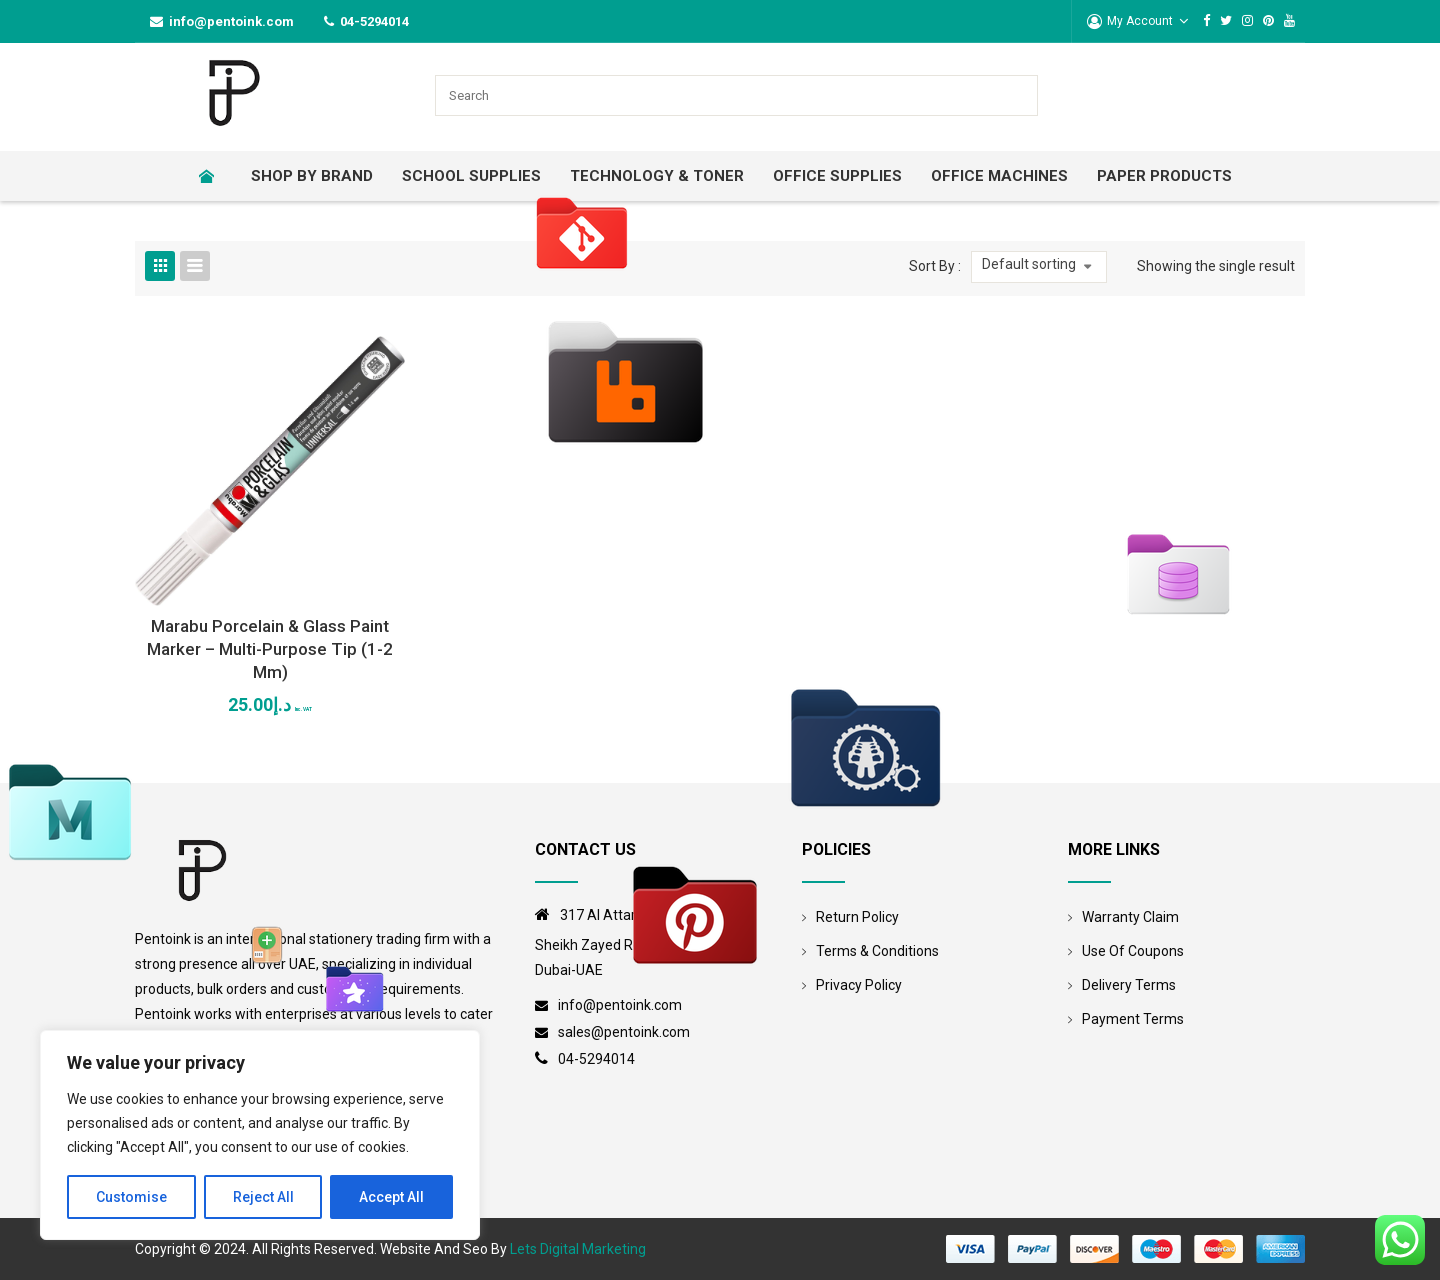 The image size is (1440, 1280). What do you see at coordinates (69, 815) in the screenshot?
I see `folder containing Autodesk Maya project files` at bounding box center [69, 815].